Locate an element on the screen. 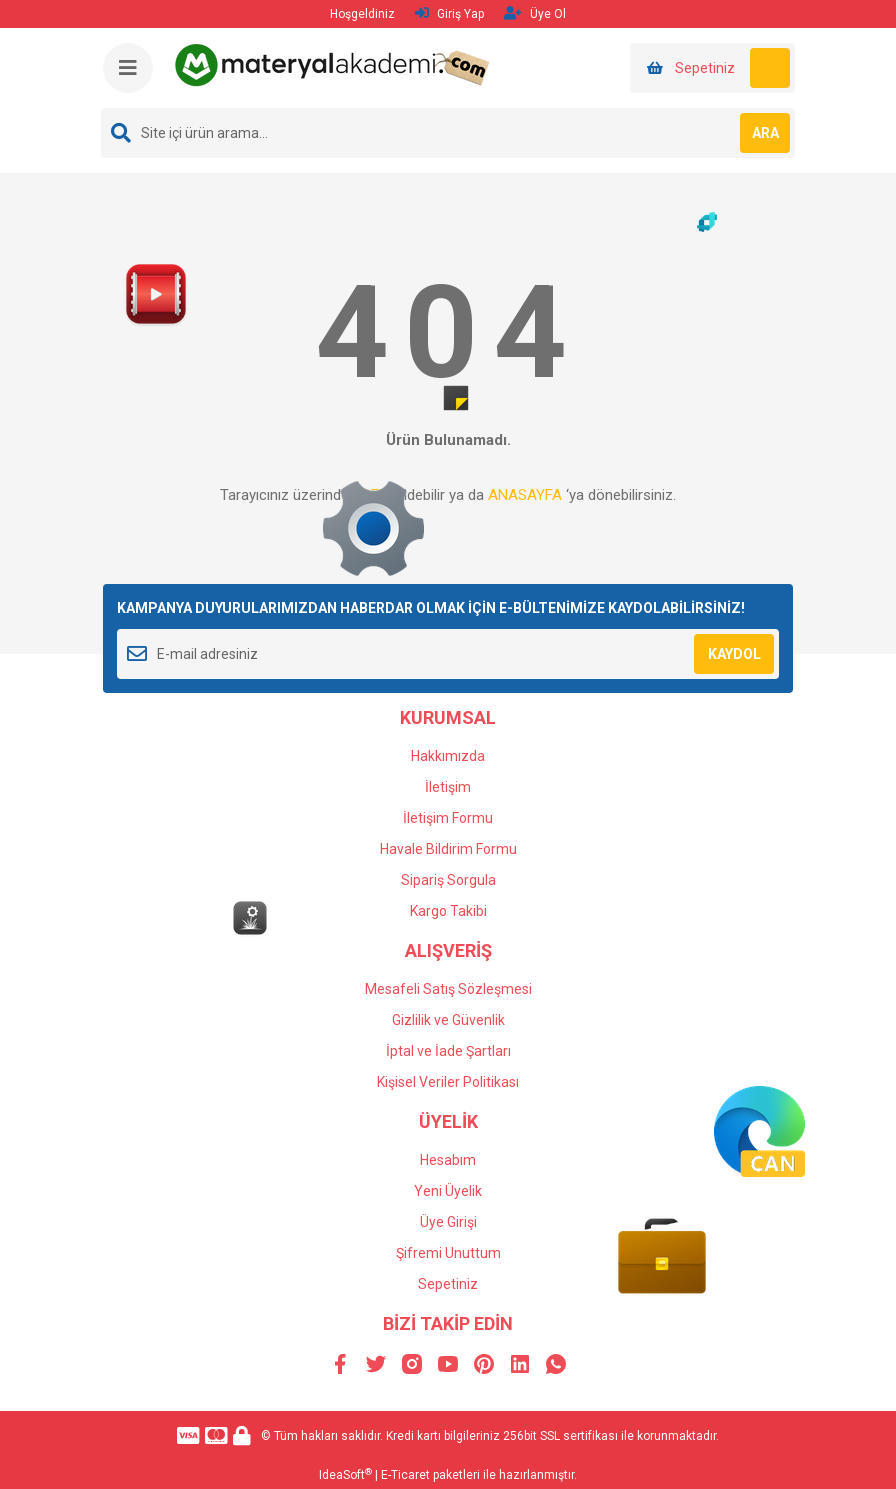 The image size is (896, 1489). open wicked engine editor is located at coordinates (250, 918).